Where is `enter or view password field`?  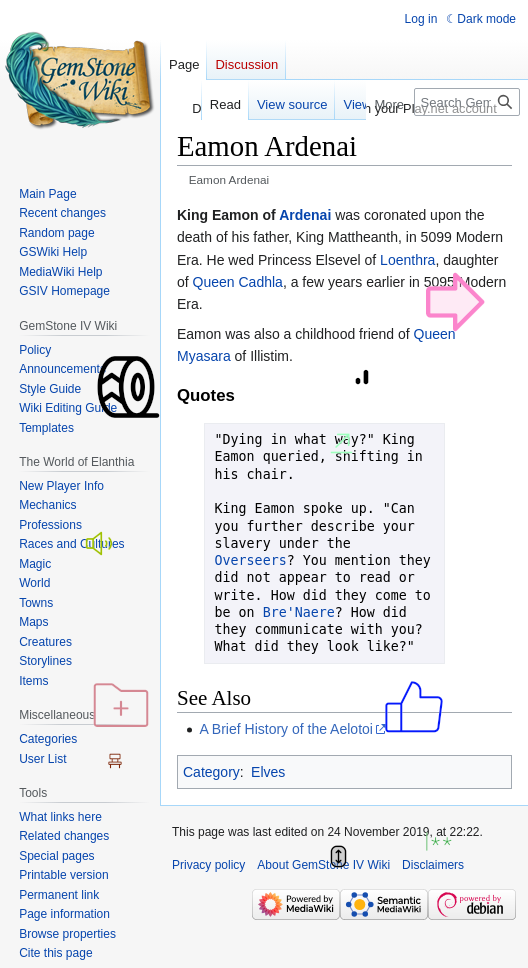 enter or view password field is located at coordinates (437, 841).